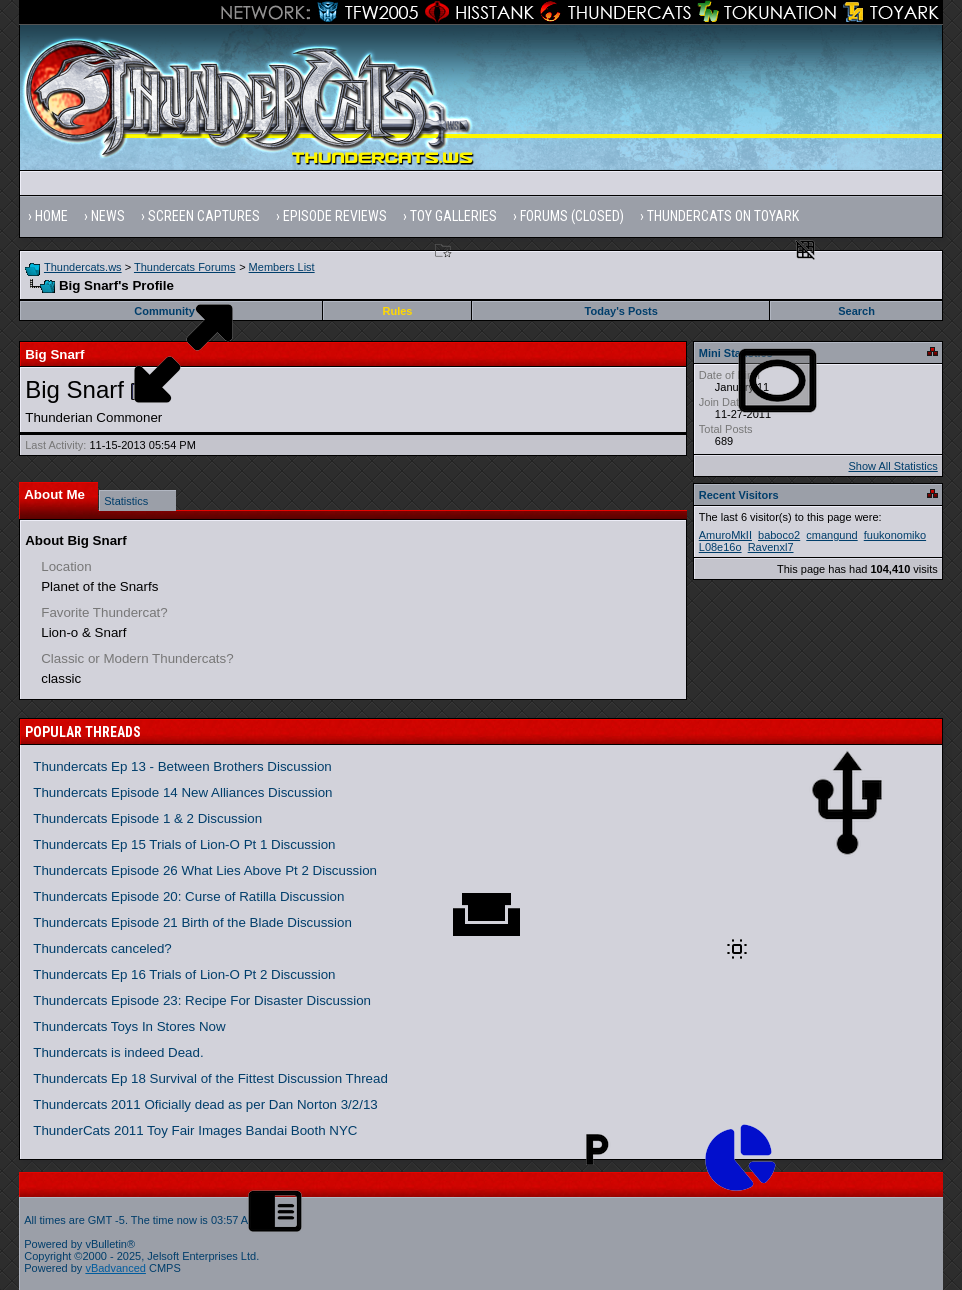 This screenshot has height=1290, width=962. What do you see at coordinates (596, 1149) in the screenshot?
I see `find nearby parking locations` at bounding box center [596, 1149].